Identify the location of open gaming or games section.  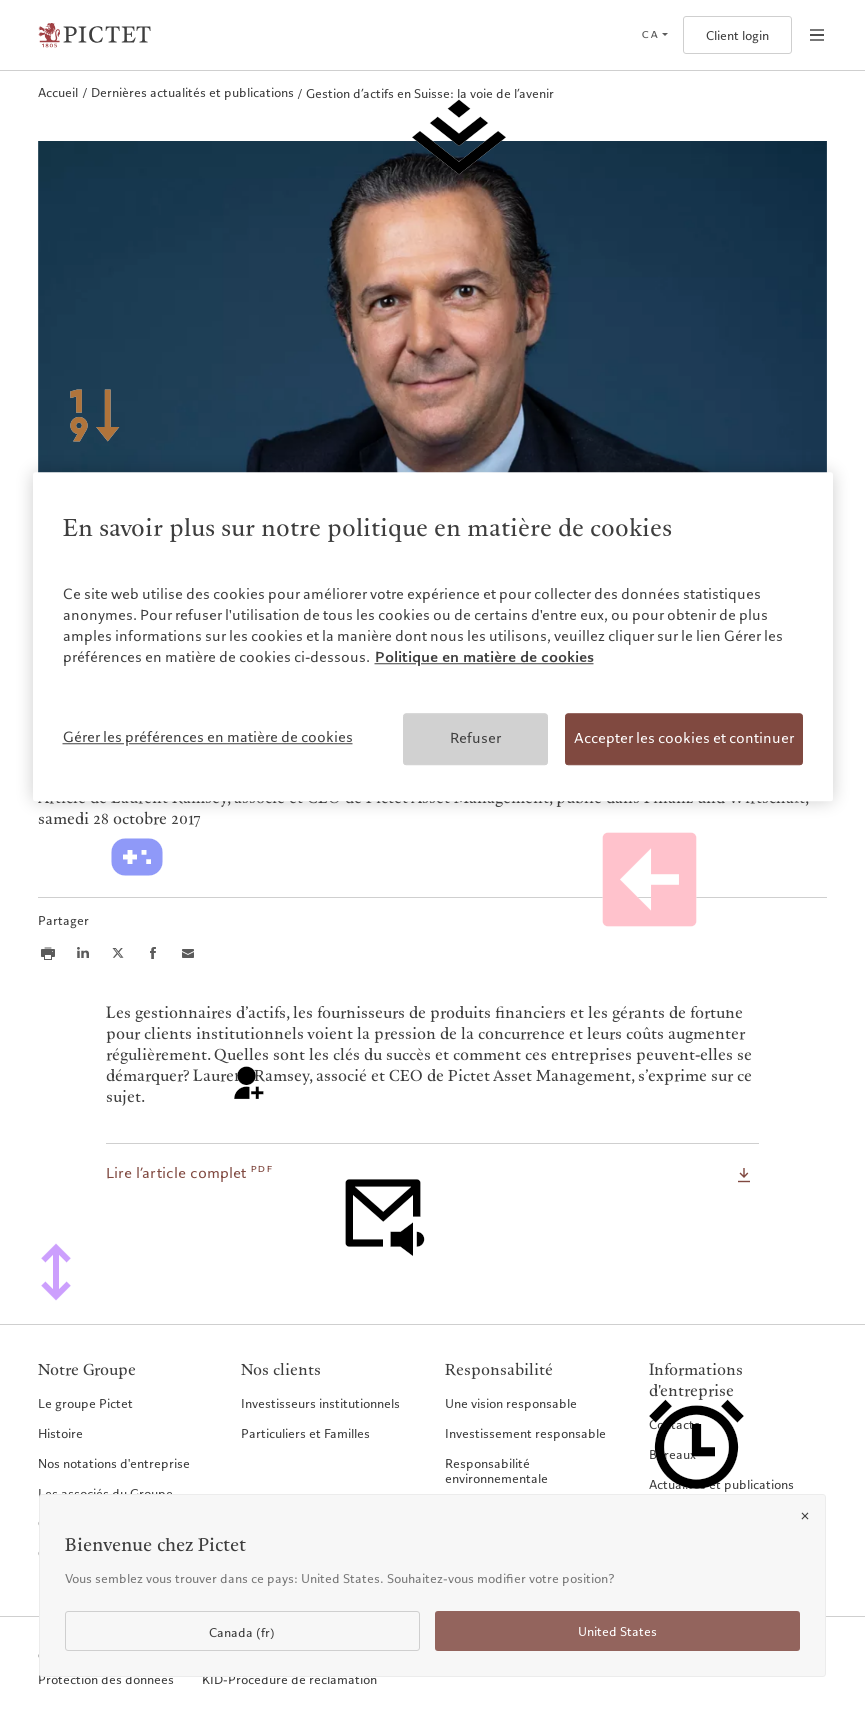
(137, 857).